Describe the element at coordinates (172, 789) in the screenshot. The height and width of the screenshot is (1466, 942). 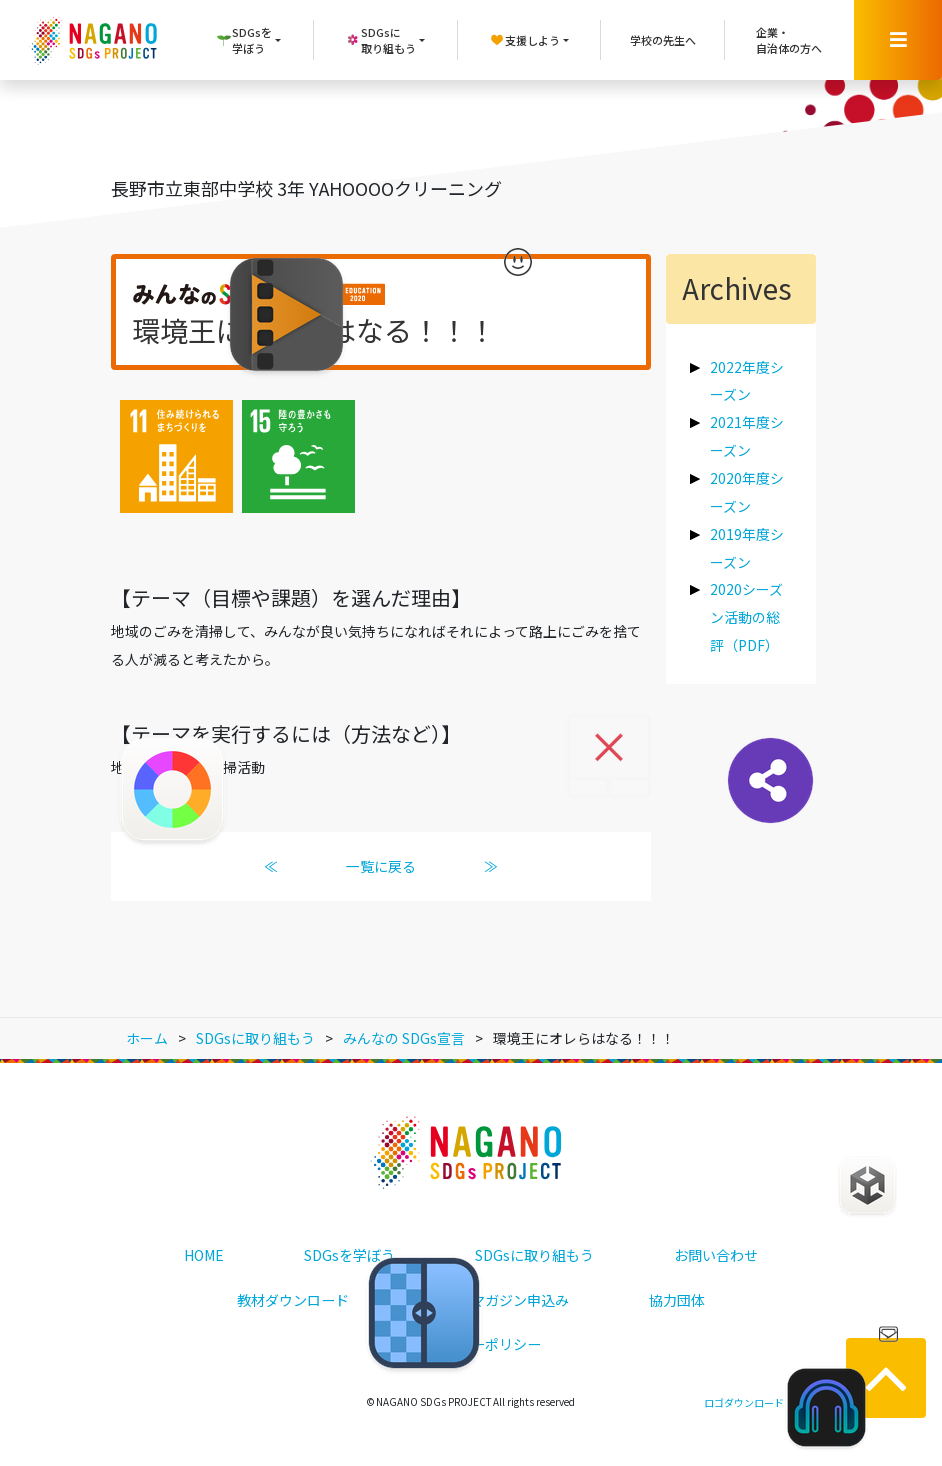
I see `open RawTherapee photo editing application` at that location.